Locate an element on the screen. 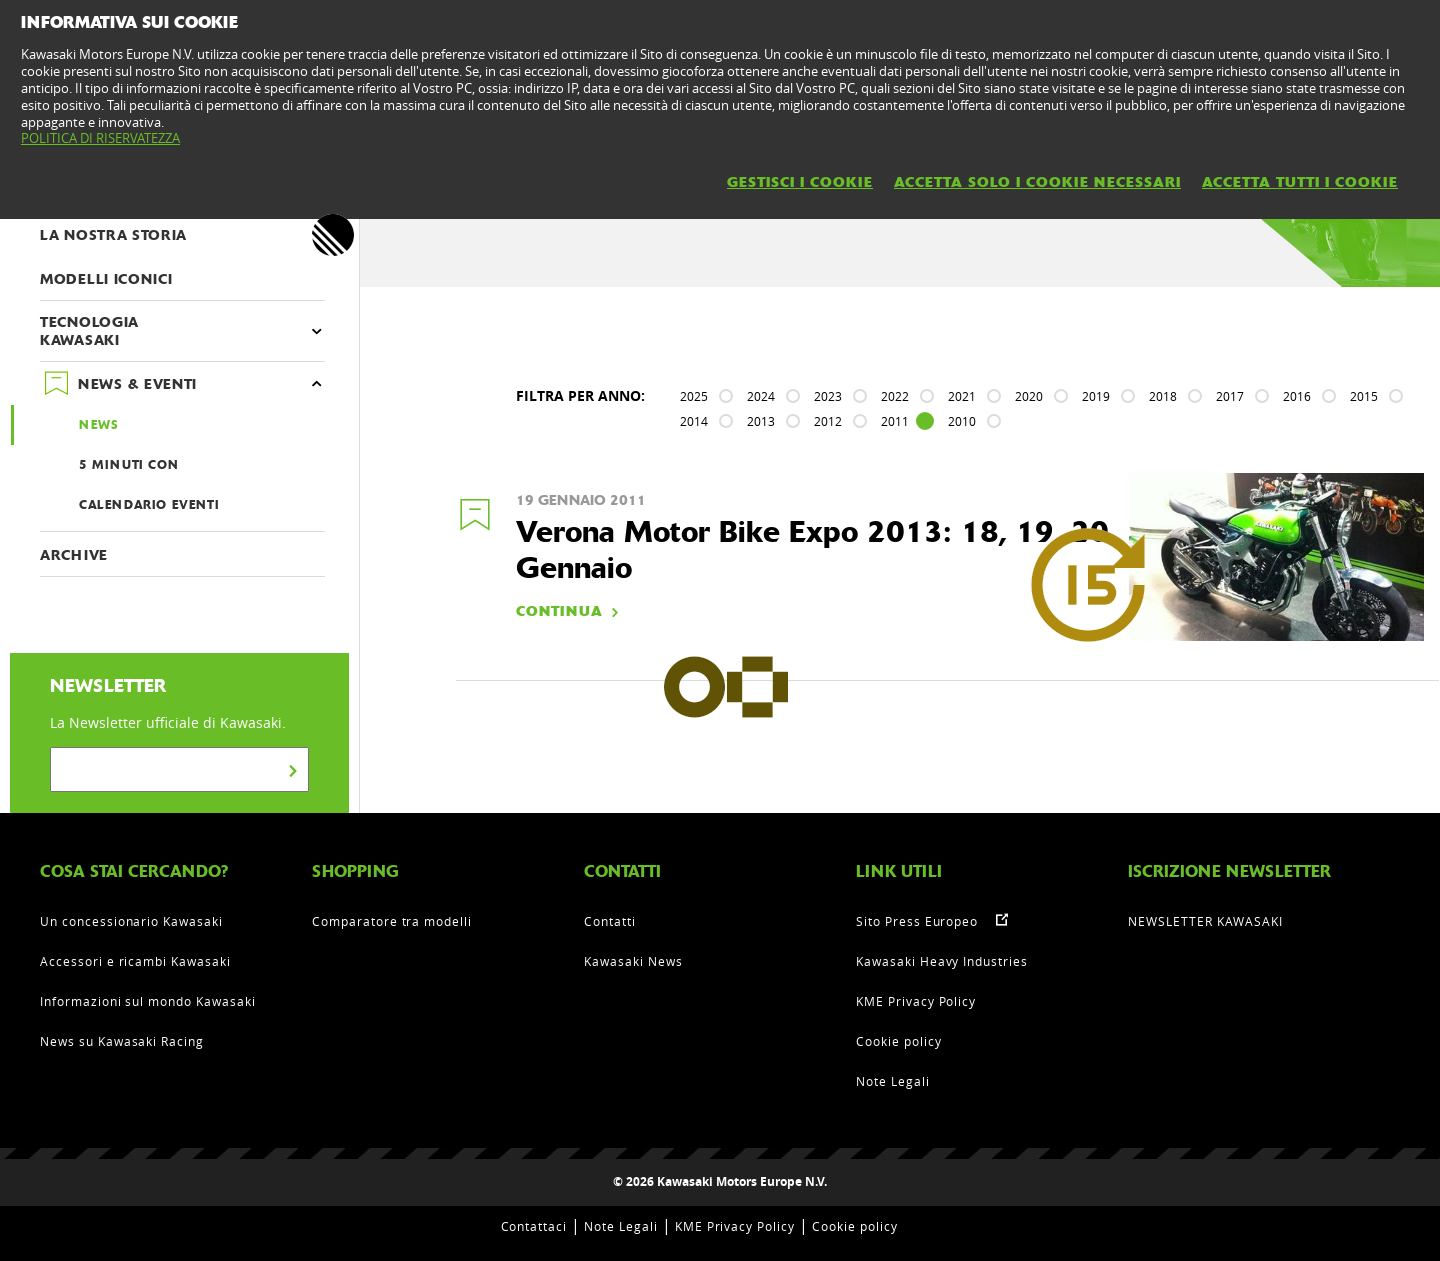  open the Eight sleep tracking app is located at coordinates (726, 687).